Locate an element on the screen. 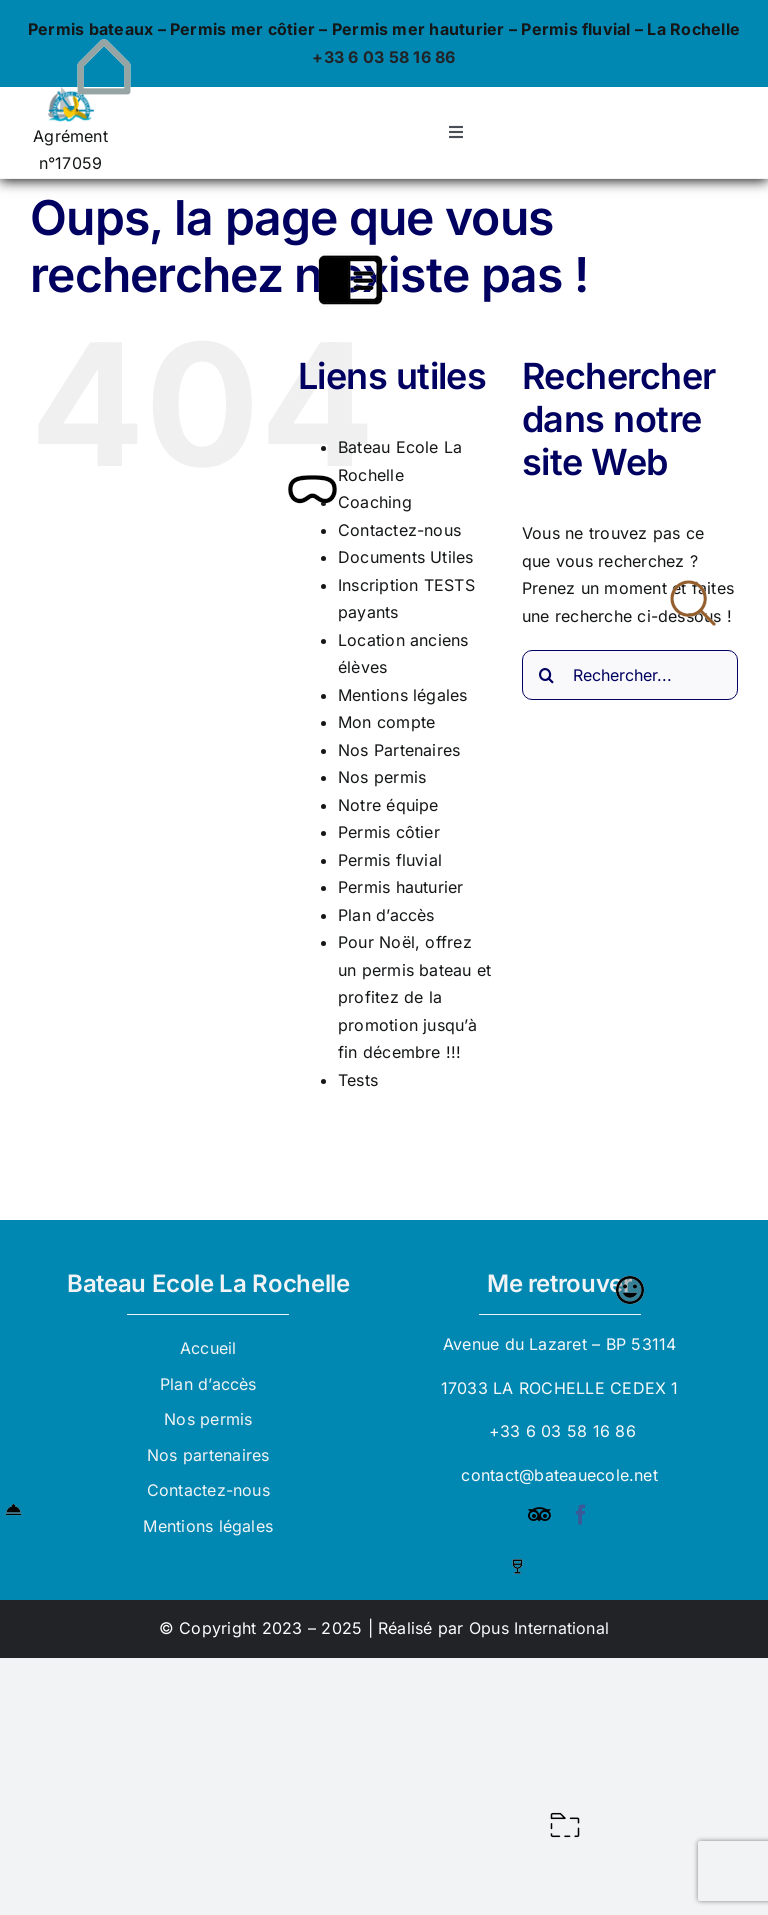  find nearby wine bars or restaurants is located at coordinates (517, 1566).